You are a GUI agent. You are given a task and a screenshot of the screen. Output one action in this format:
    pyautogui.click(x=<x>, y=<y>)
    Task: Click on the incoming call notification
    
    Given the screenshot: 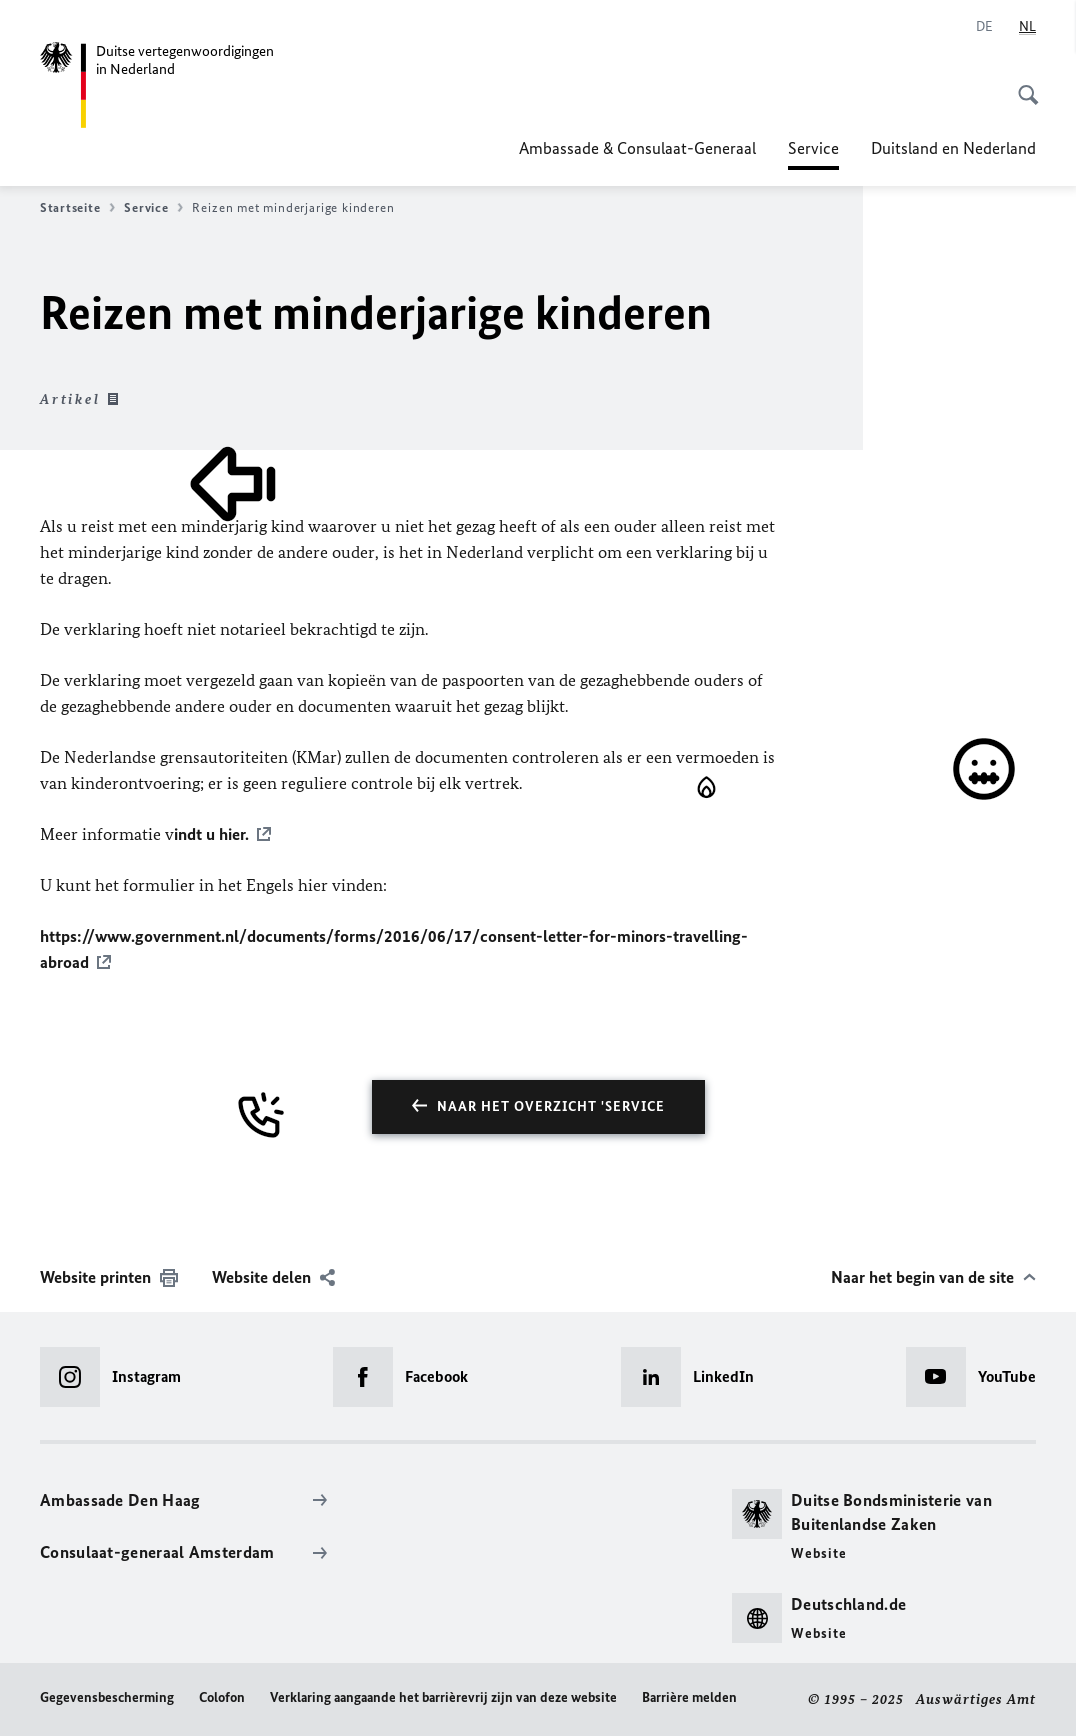 What is the action you would take?
    pyautogui.click(x=260, y=1116)
    